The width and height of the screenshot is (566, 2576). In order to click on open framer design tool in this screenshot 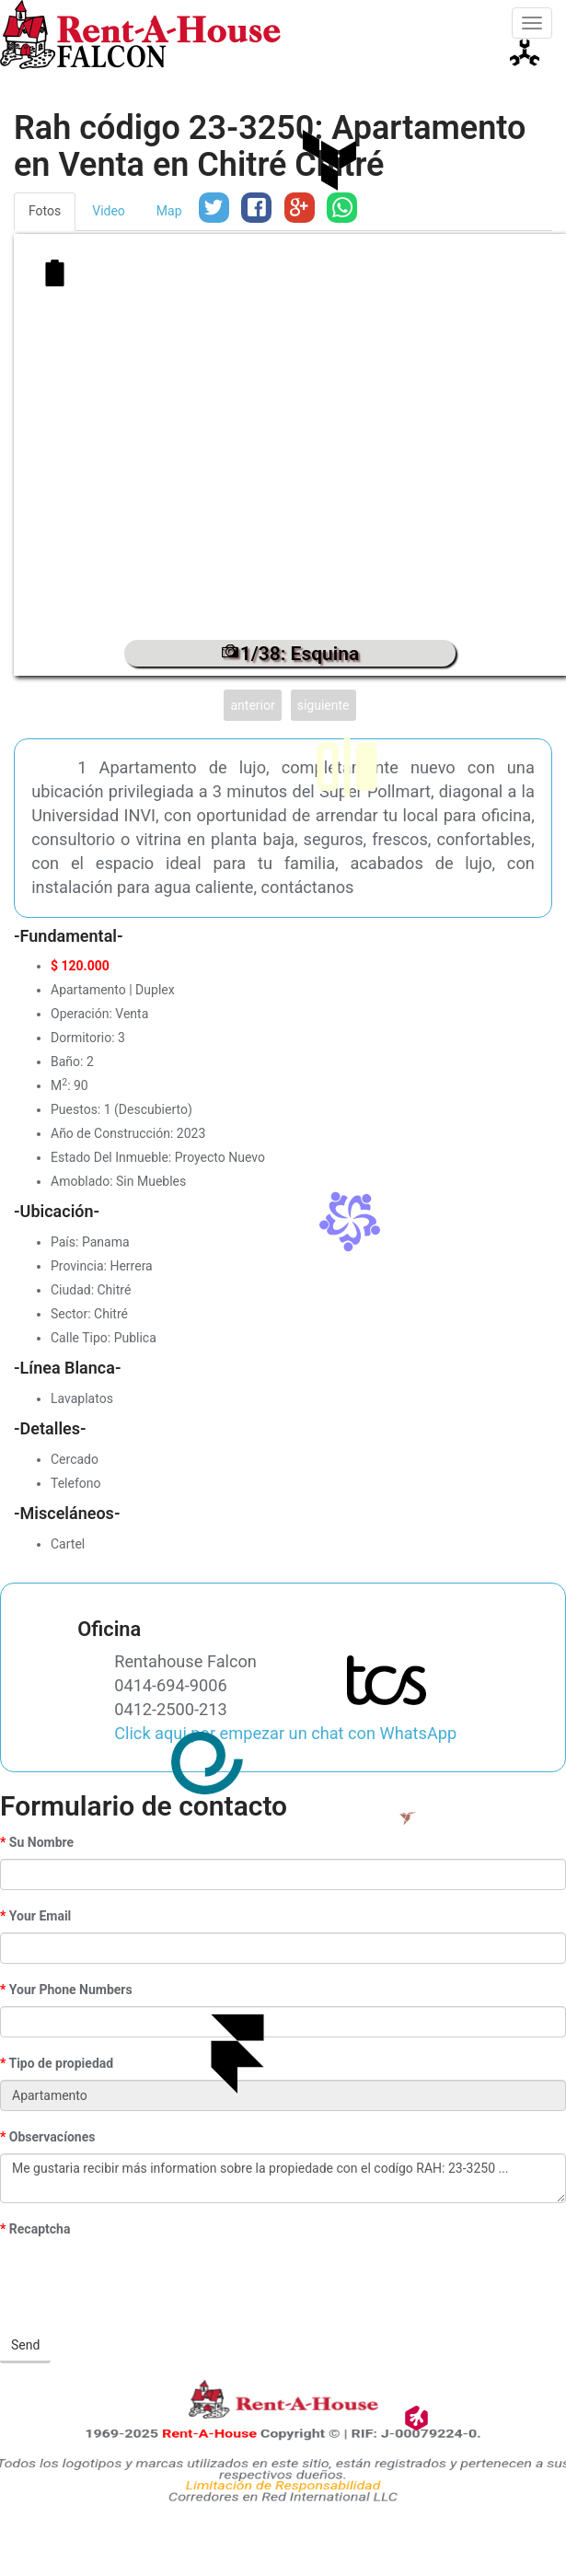, I will do `click(237, 2054)`.